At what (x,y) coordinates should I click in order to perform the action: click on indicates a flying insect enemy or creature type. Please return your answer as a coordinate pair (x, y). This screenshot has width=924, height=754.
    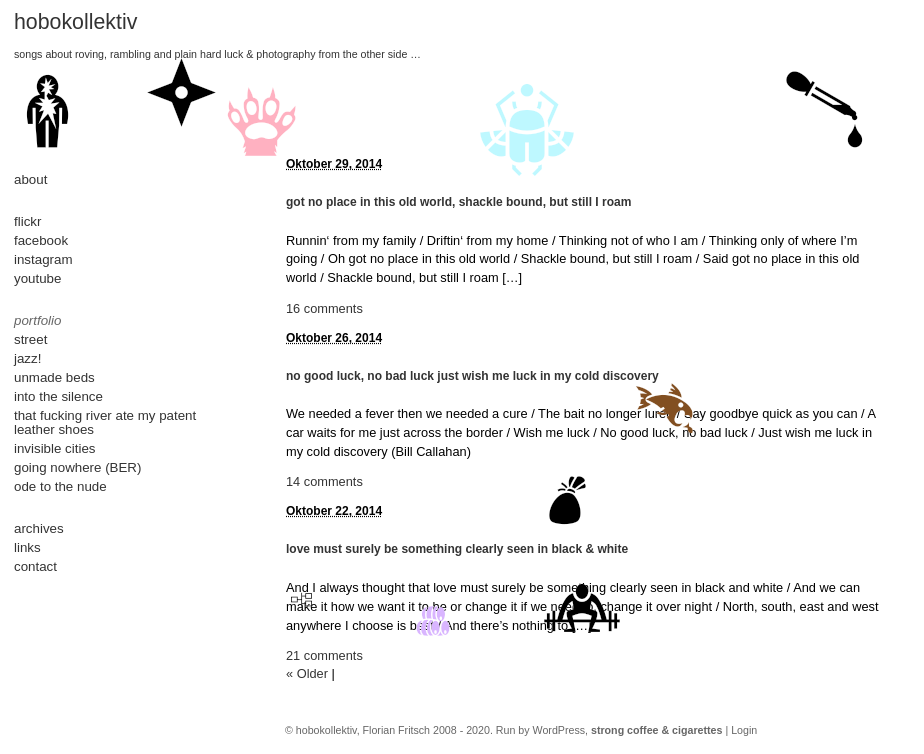
    Looking at the image, I should click on (527, 130).